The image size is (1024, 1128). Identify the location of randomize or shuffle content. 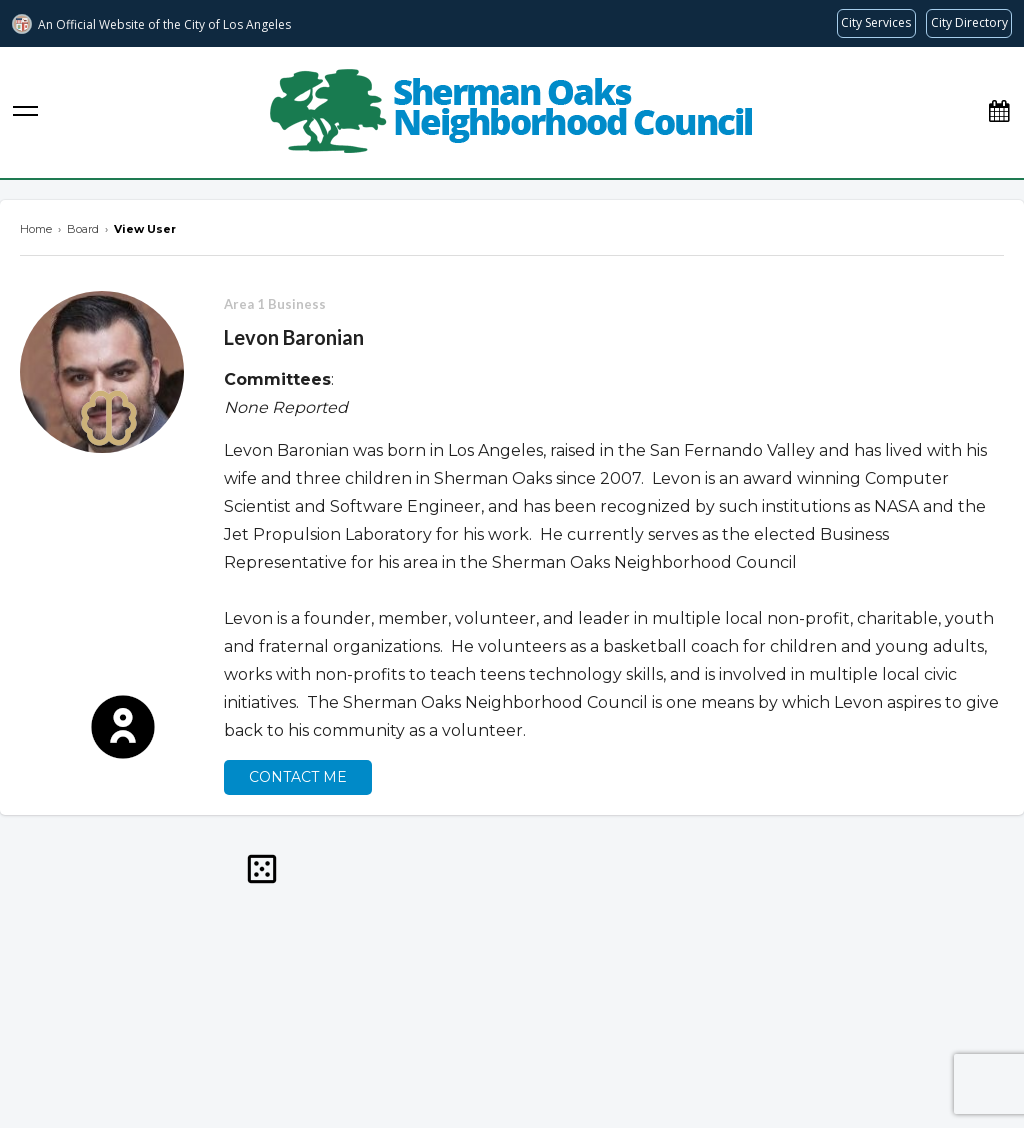
(262, 869).